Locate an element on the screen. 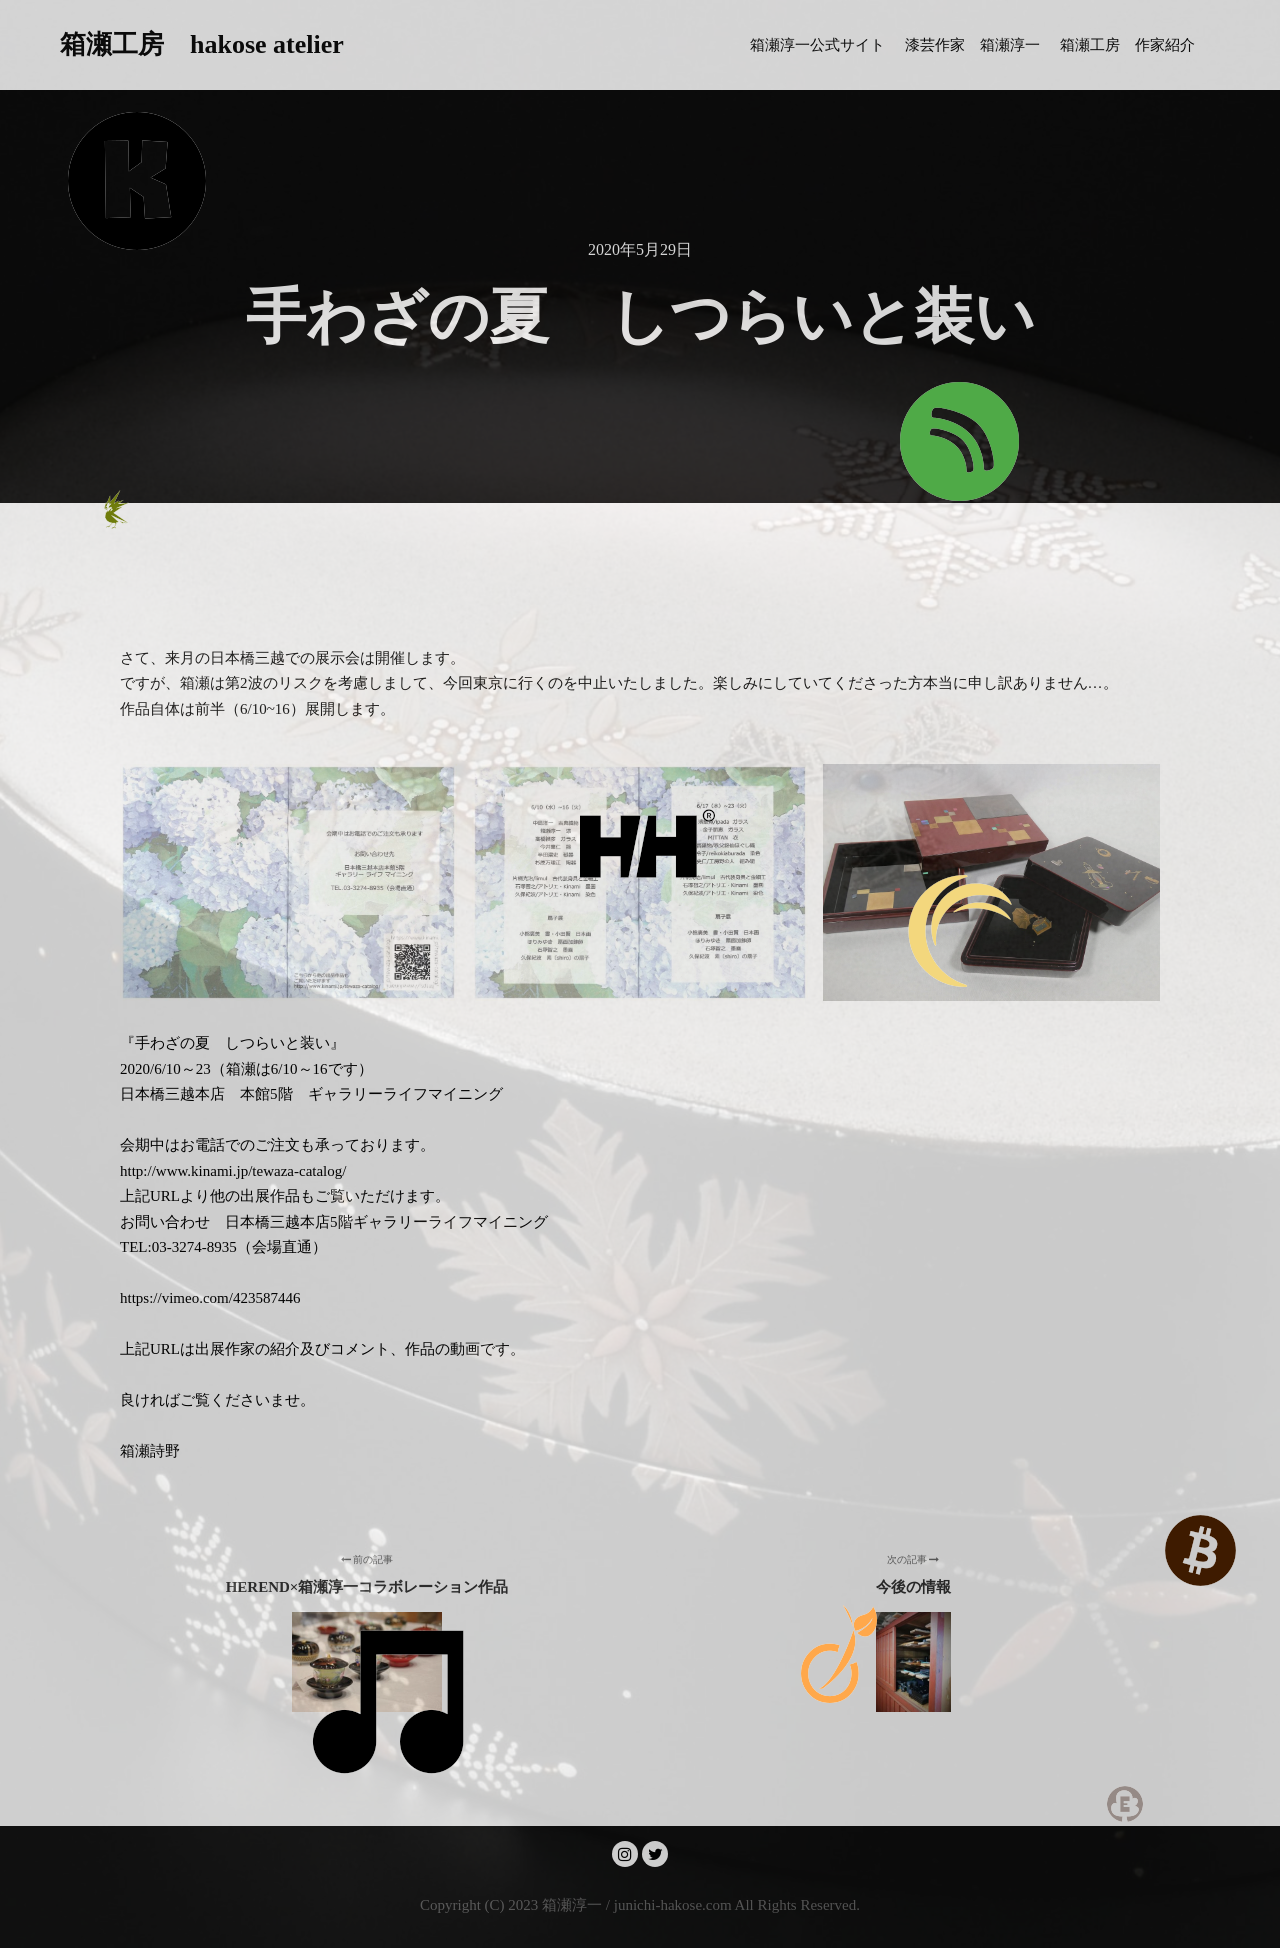 The image size is (1280, 1948). open ecosia search engine is located at coordinates (1125, 1804).